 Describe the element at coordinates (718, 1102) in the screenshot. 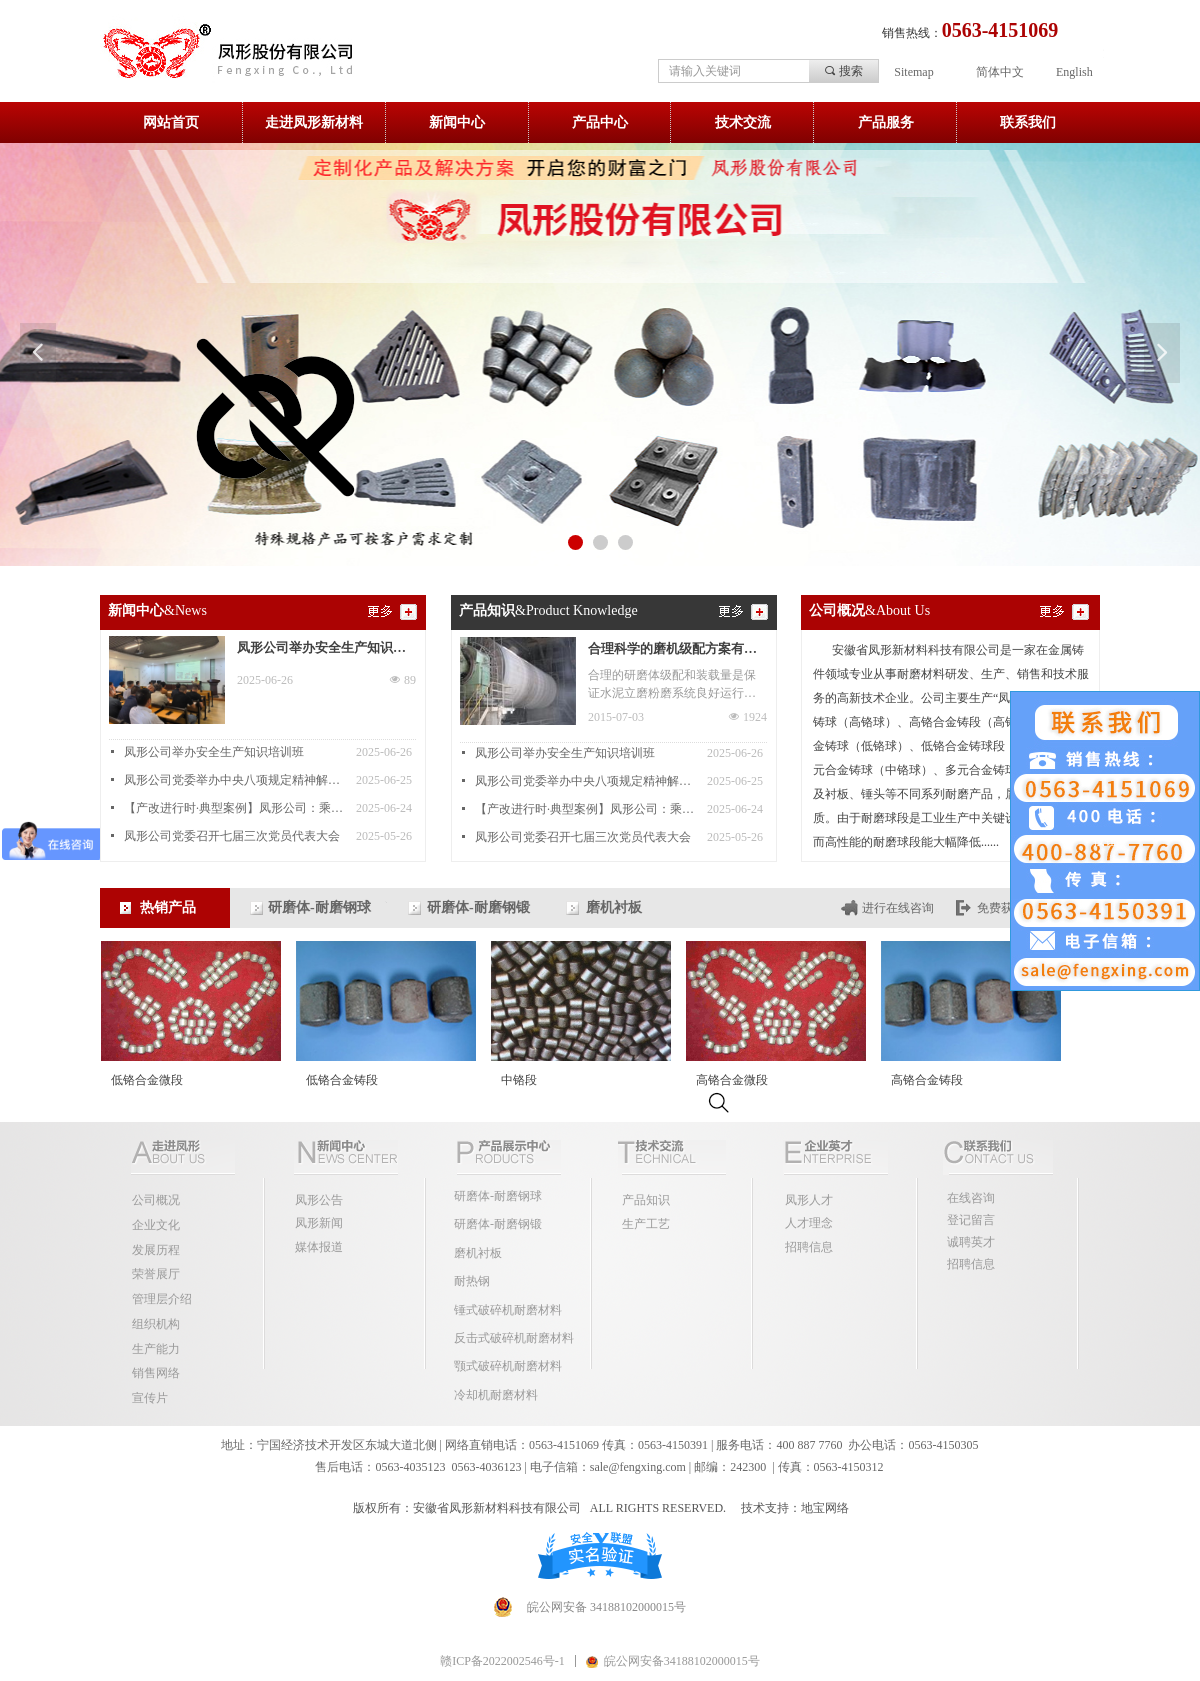

I see `search for content or items` at that location.